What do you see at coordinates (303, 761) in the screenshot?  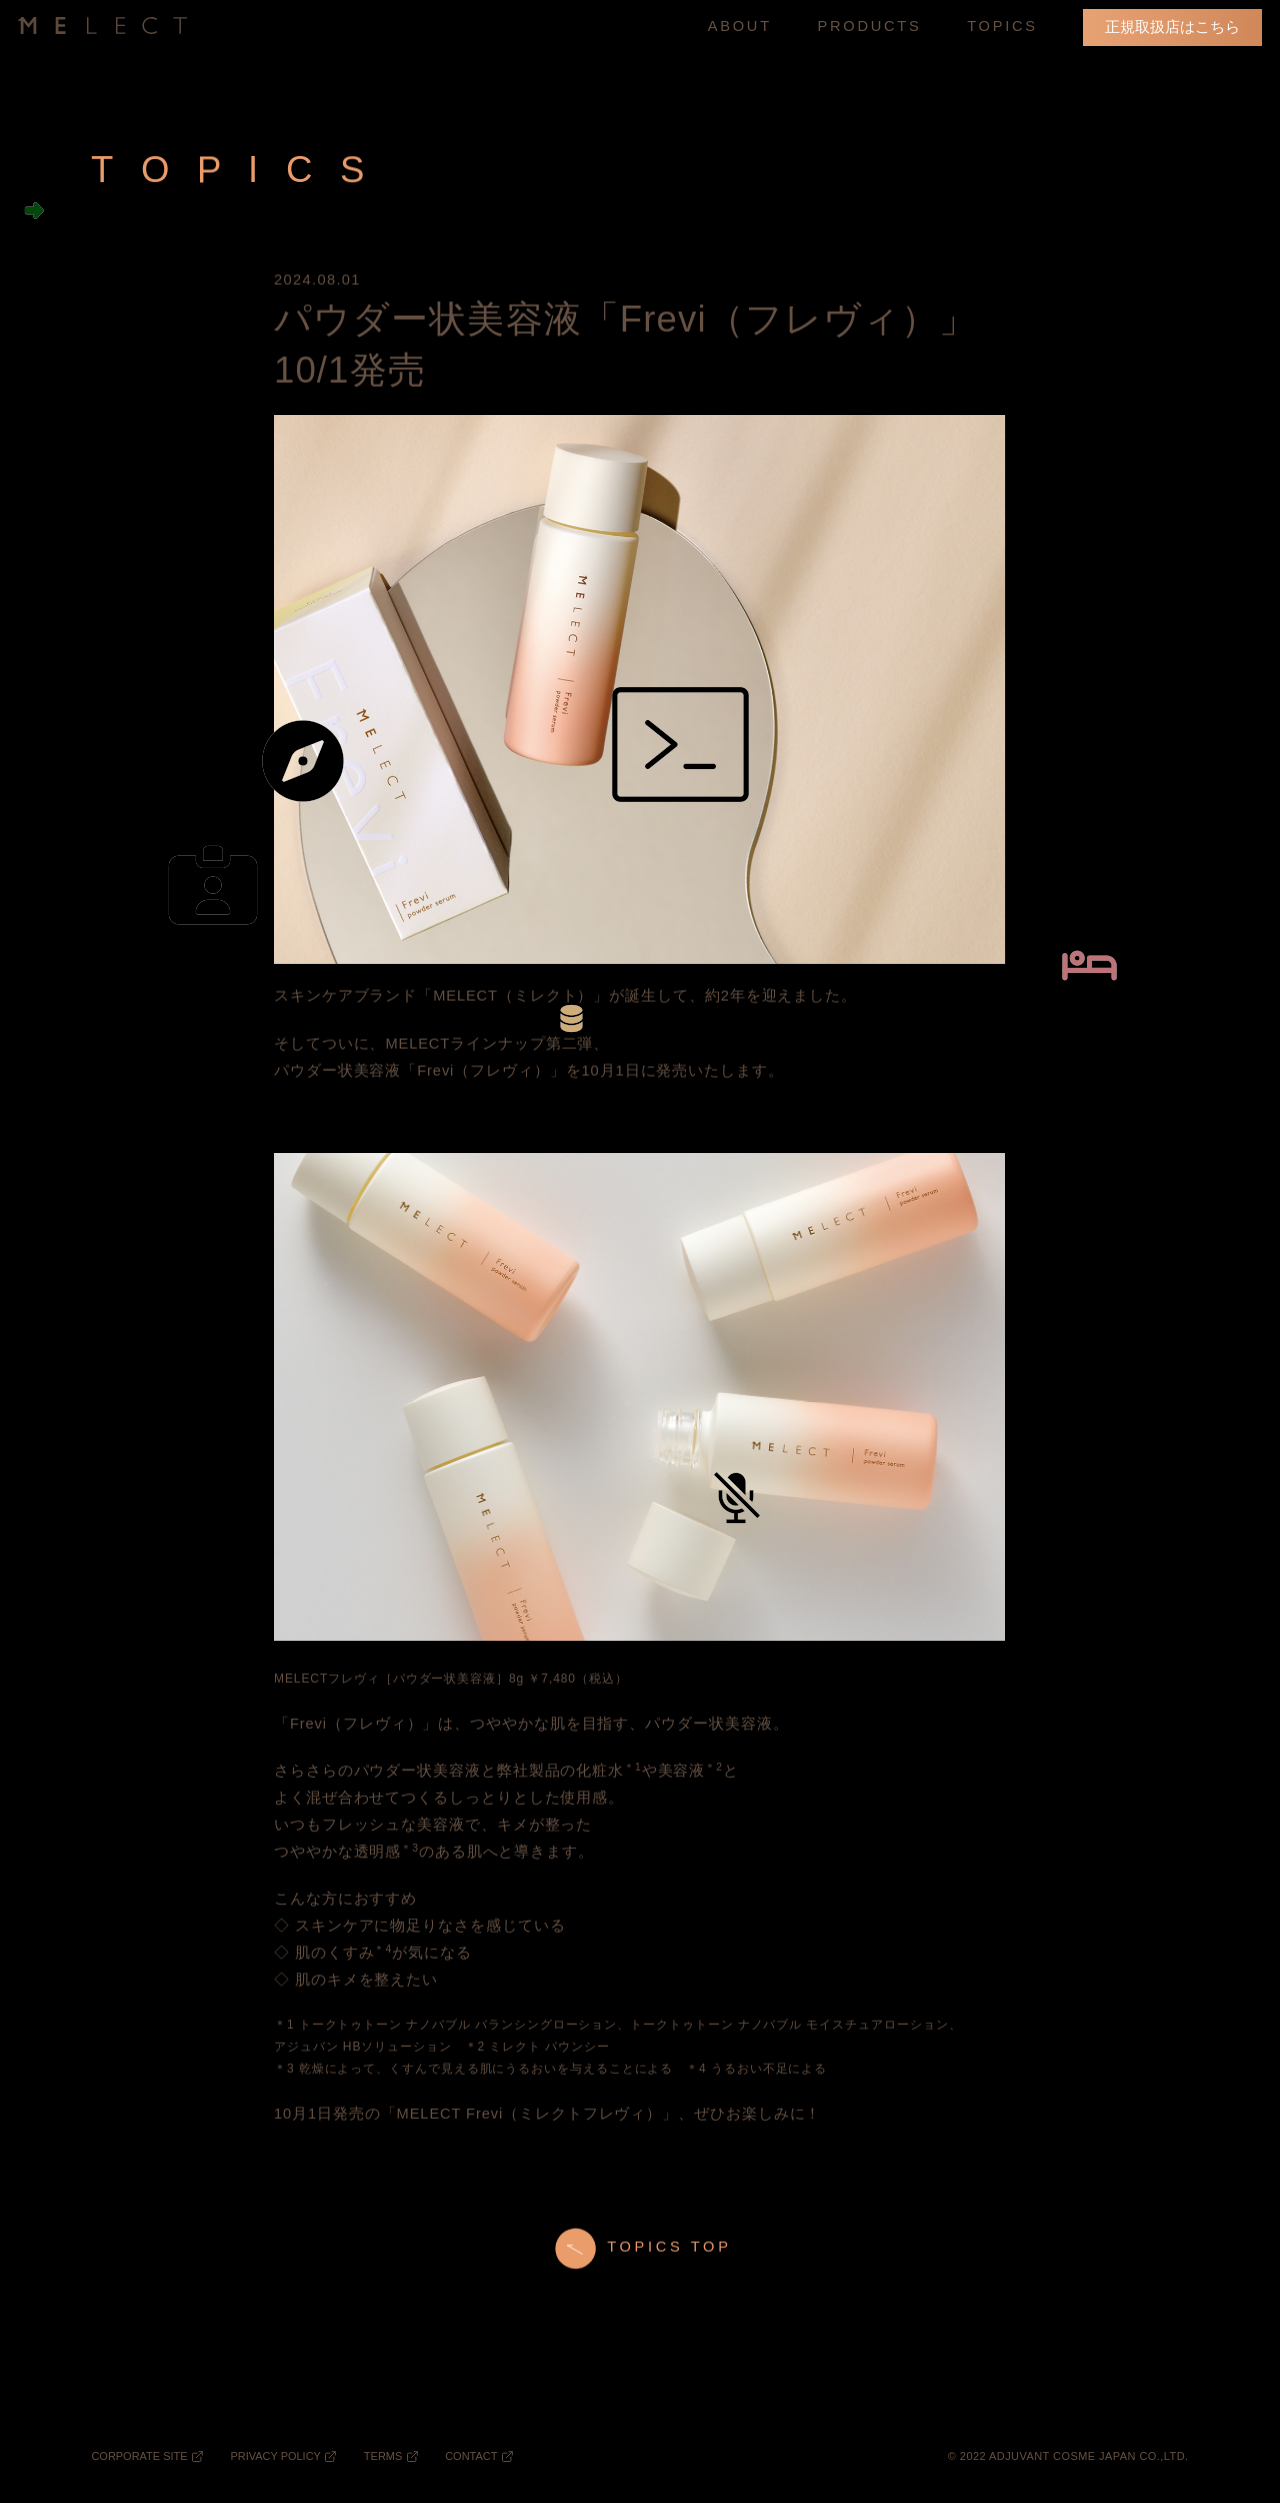 I see `access navigation or direction features` at bounding box center [303, 761].